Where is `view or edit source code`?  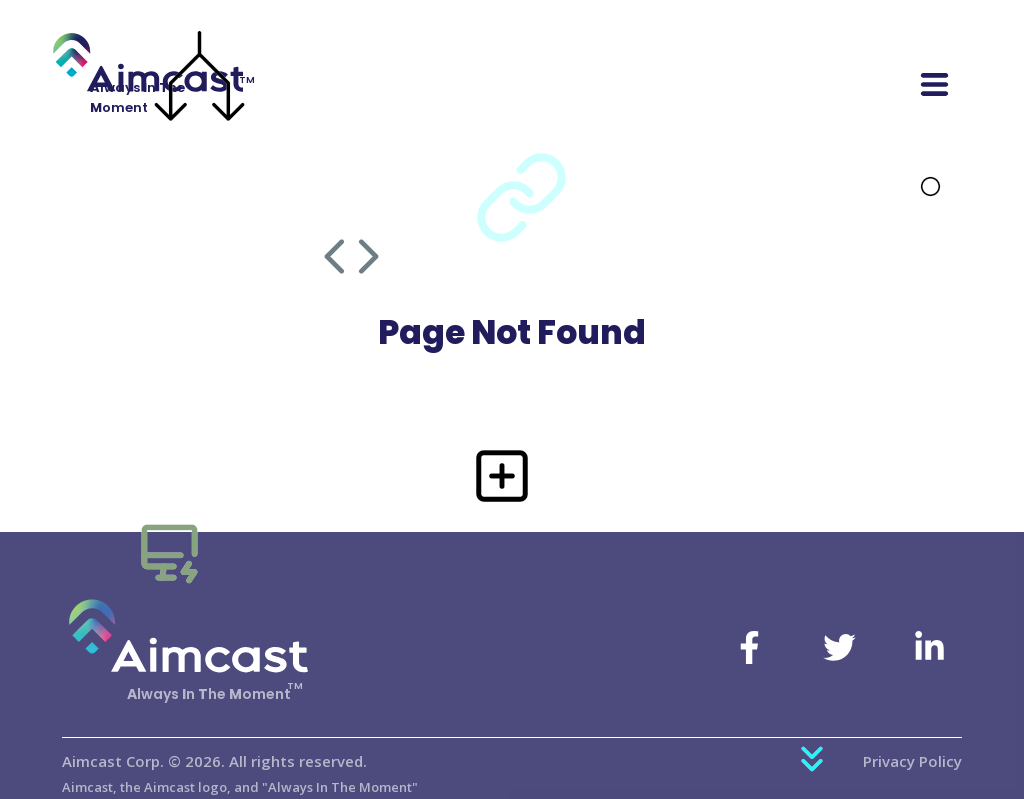
view or edit source code is located at coordinates (351, 256).